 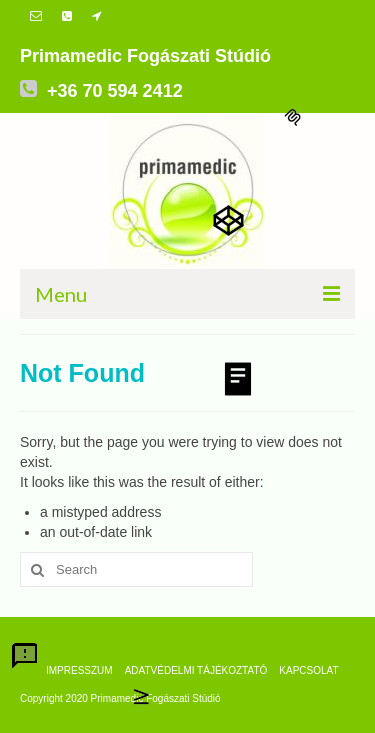 What do you see at coordinates (238, 379) in the screenshot?
I see `open reader mode for distraction-free viewing` at bounding box center [238, 379].